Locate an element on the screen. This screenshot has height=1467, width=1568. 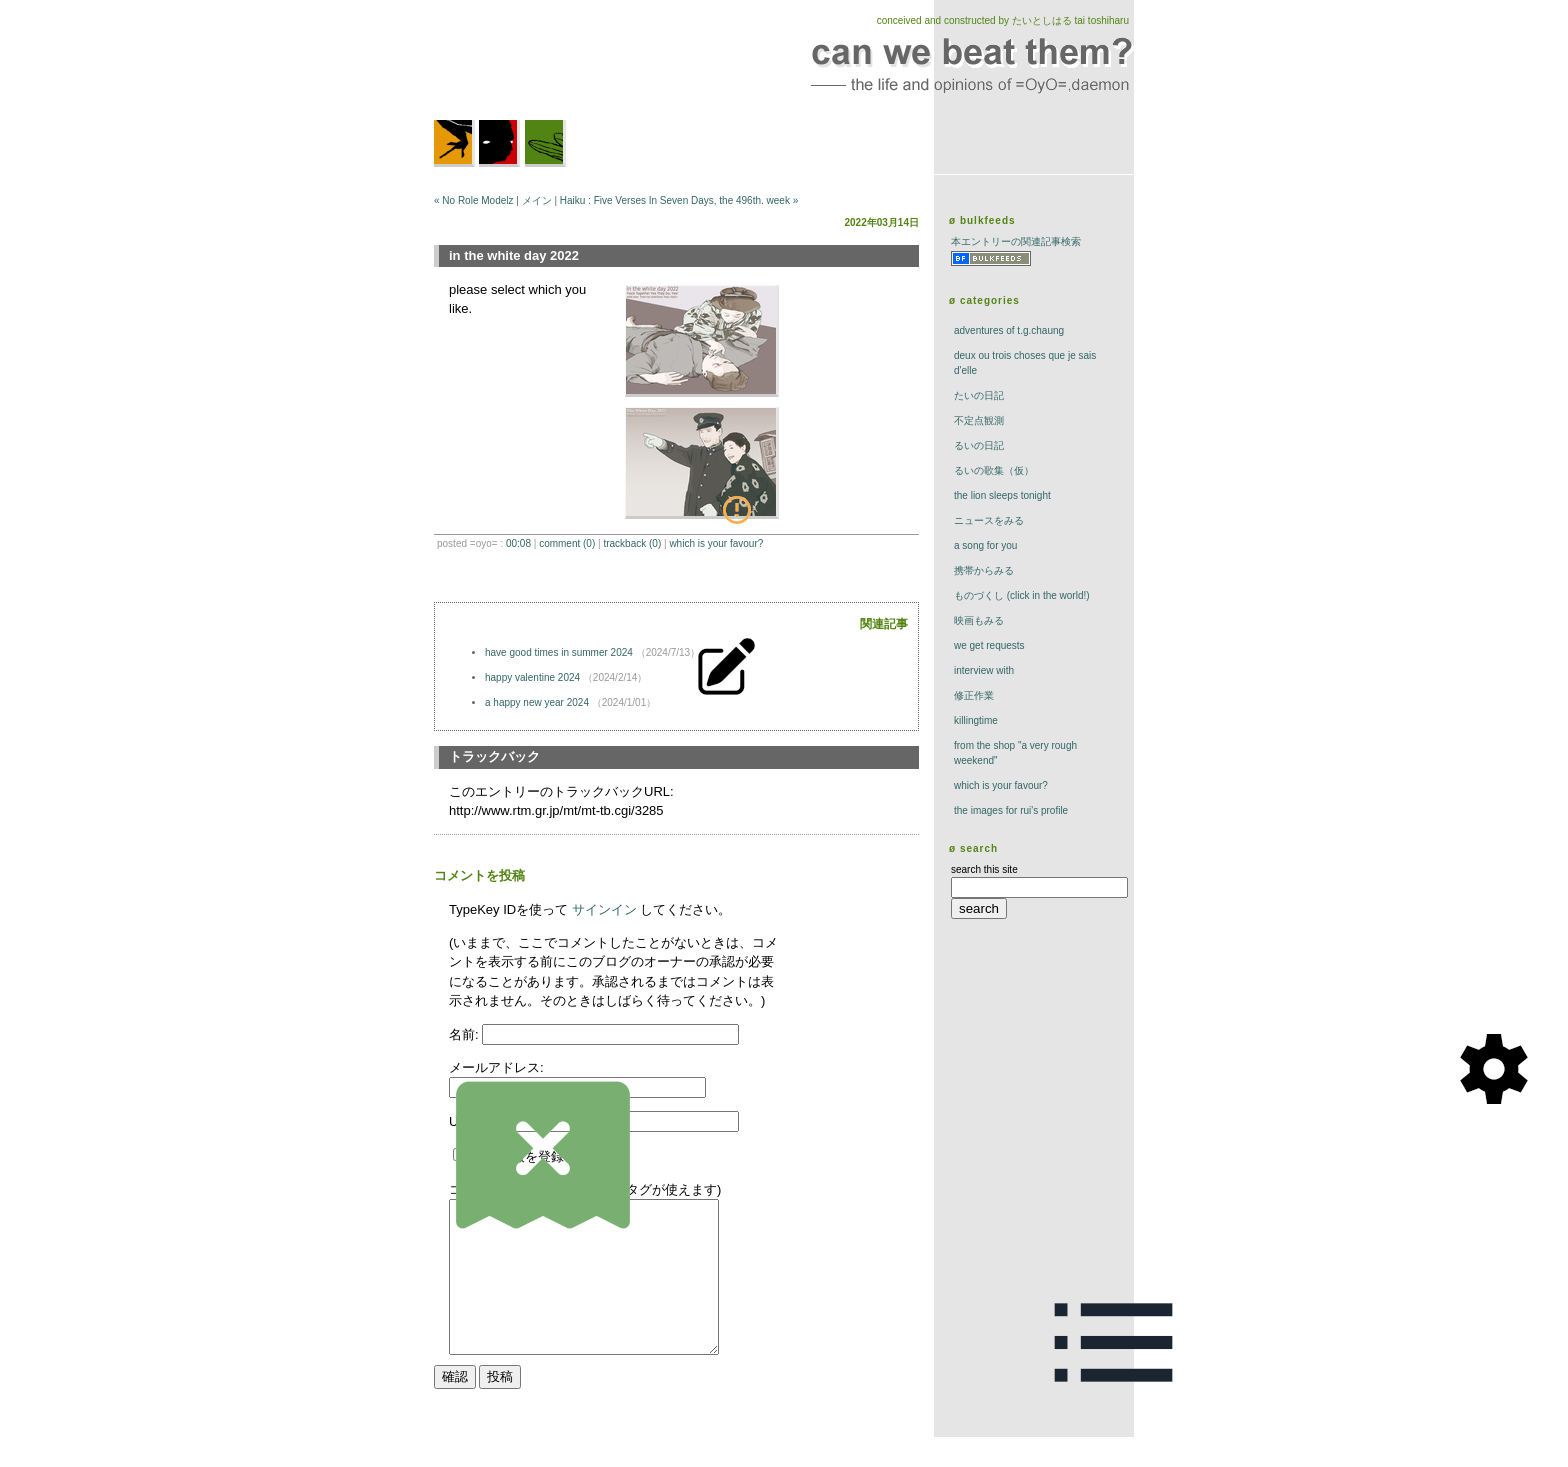
view items in list format is located at coordinates (1113, 1342).